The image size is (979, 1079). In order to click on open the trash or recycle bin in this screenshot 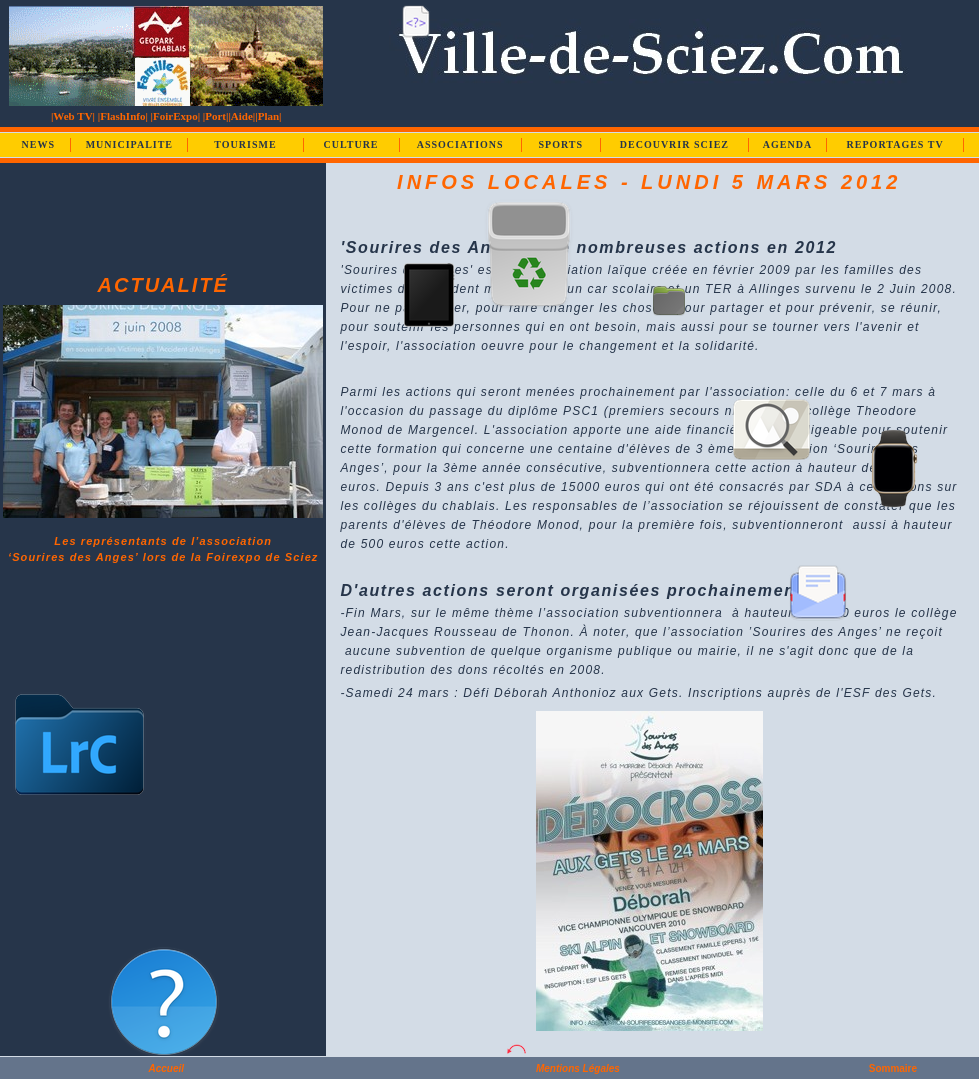, I will do `click(529, 254)`.